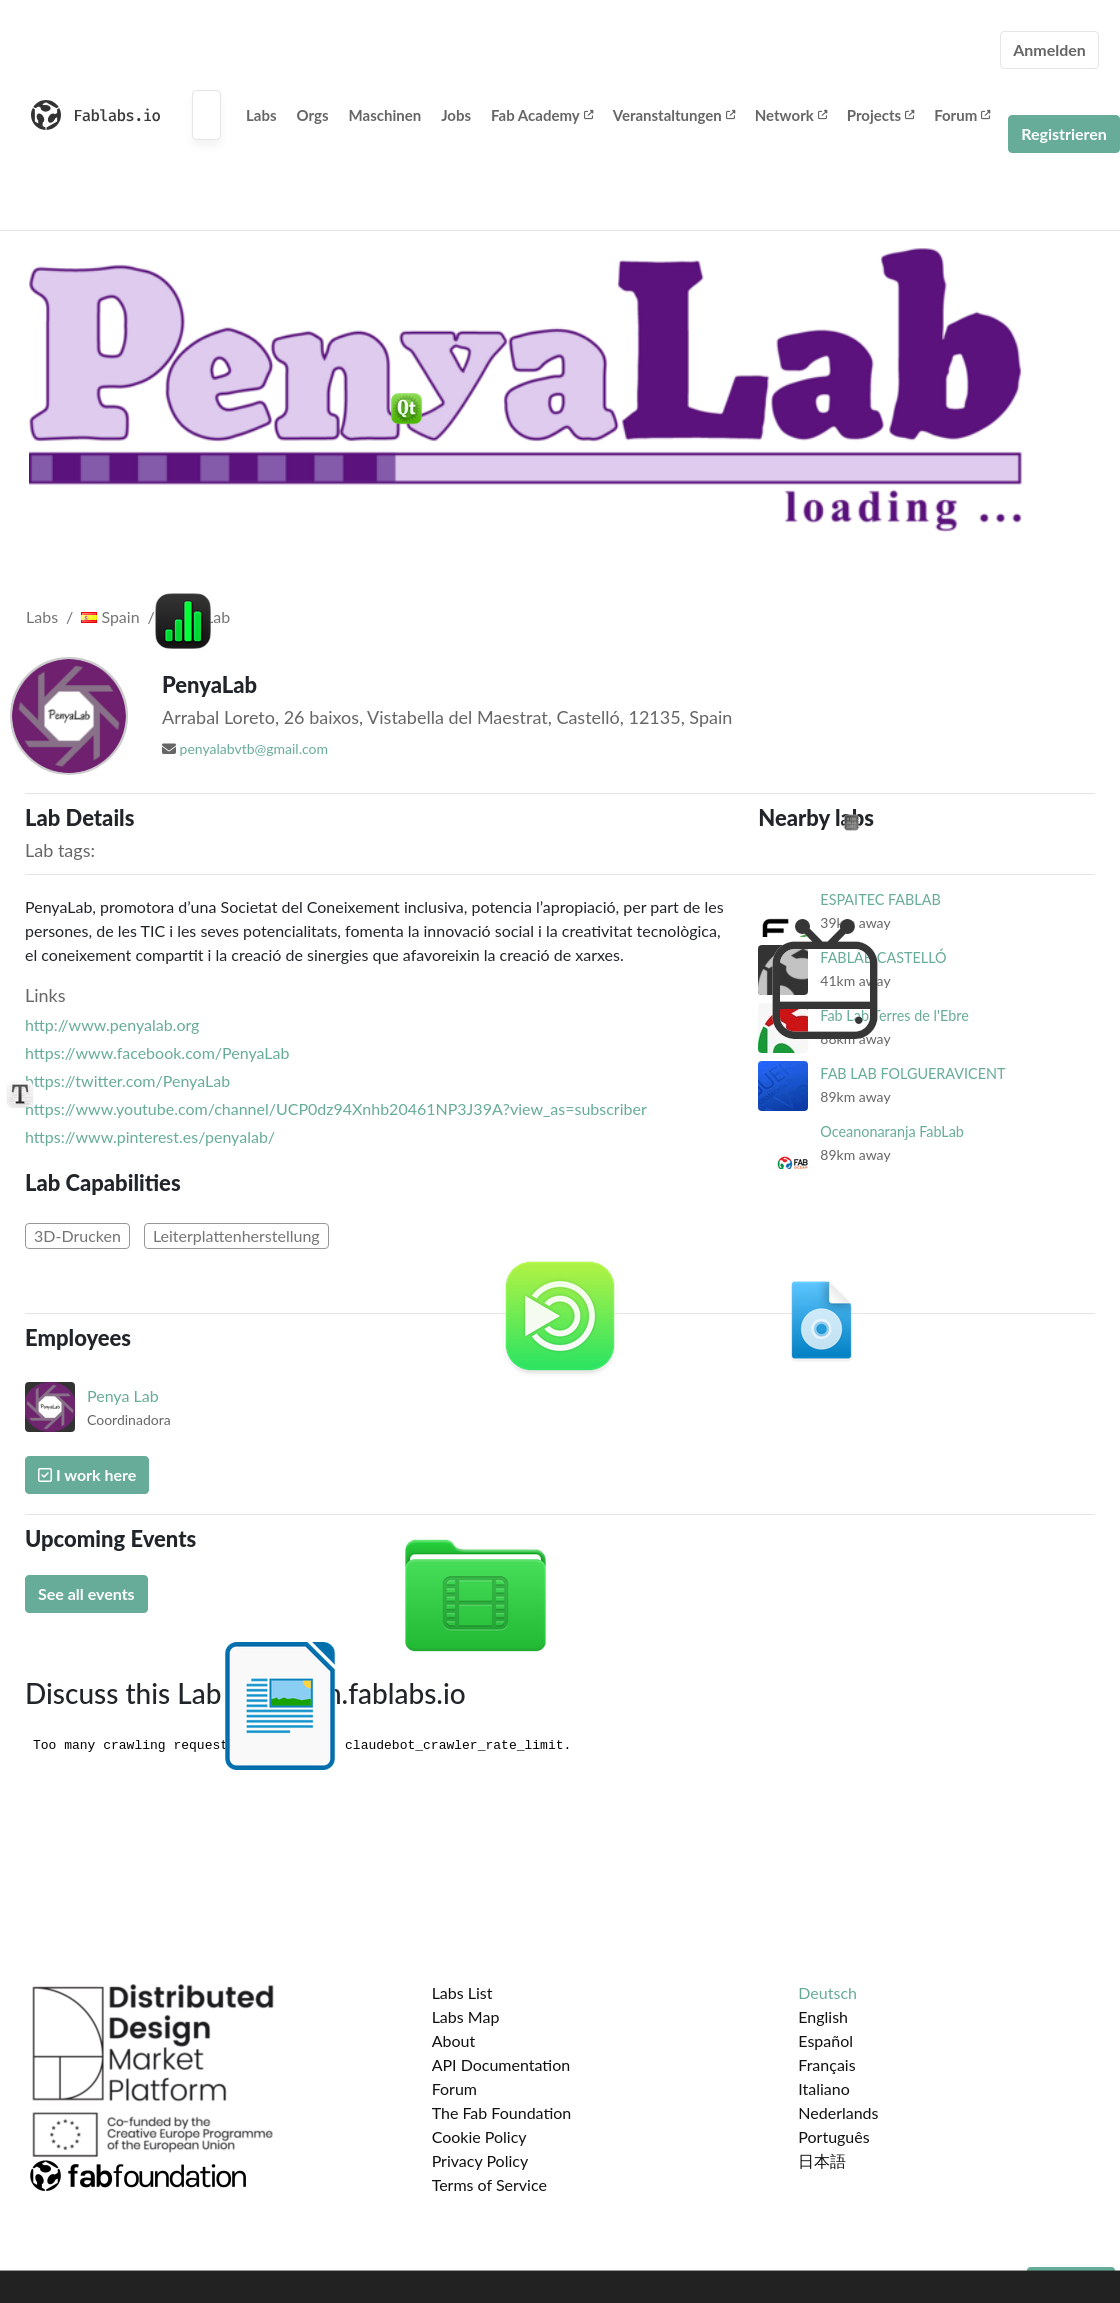  Describe the element at coordinates (560, 1316) in the screenshot. I see `open the mate desktop environment app` at that location.